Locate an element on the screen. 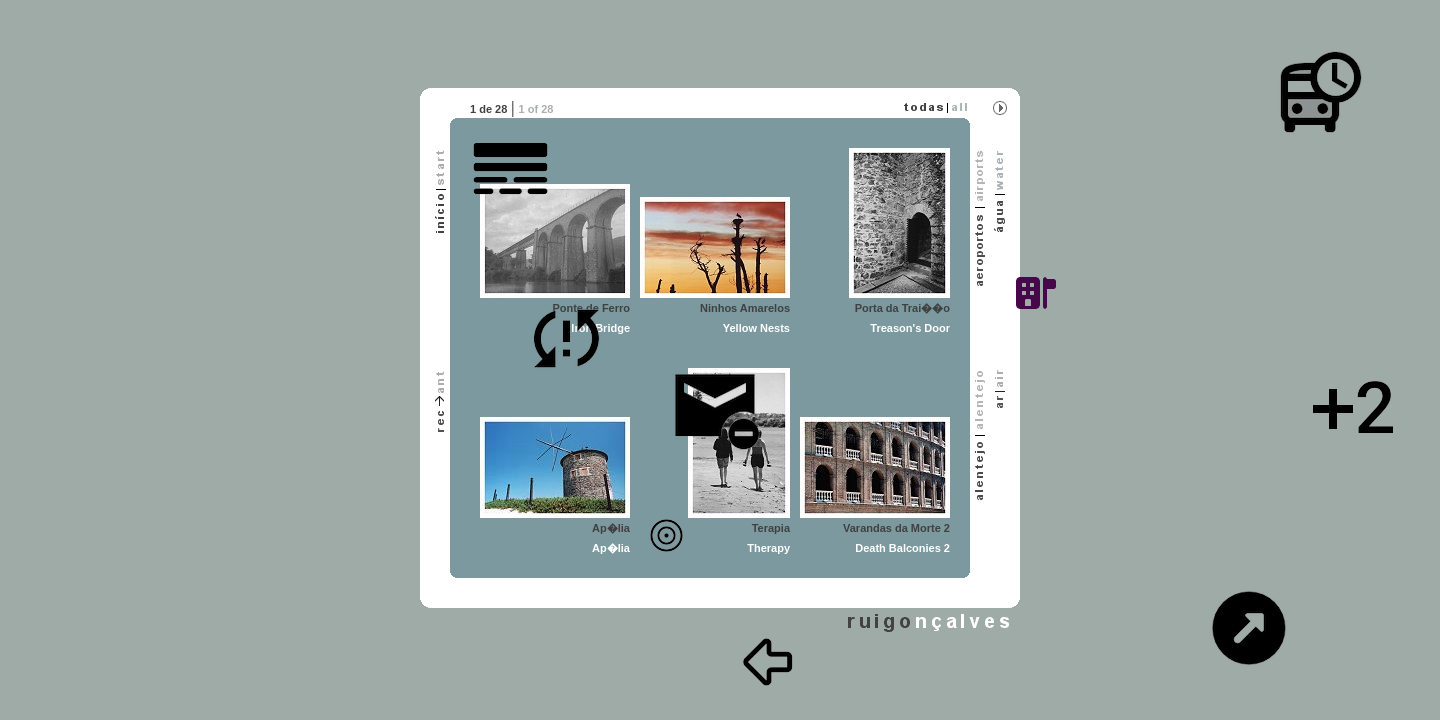  adjust gradient or color fill settings is located at coordinates (510, 168).